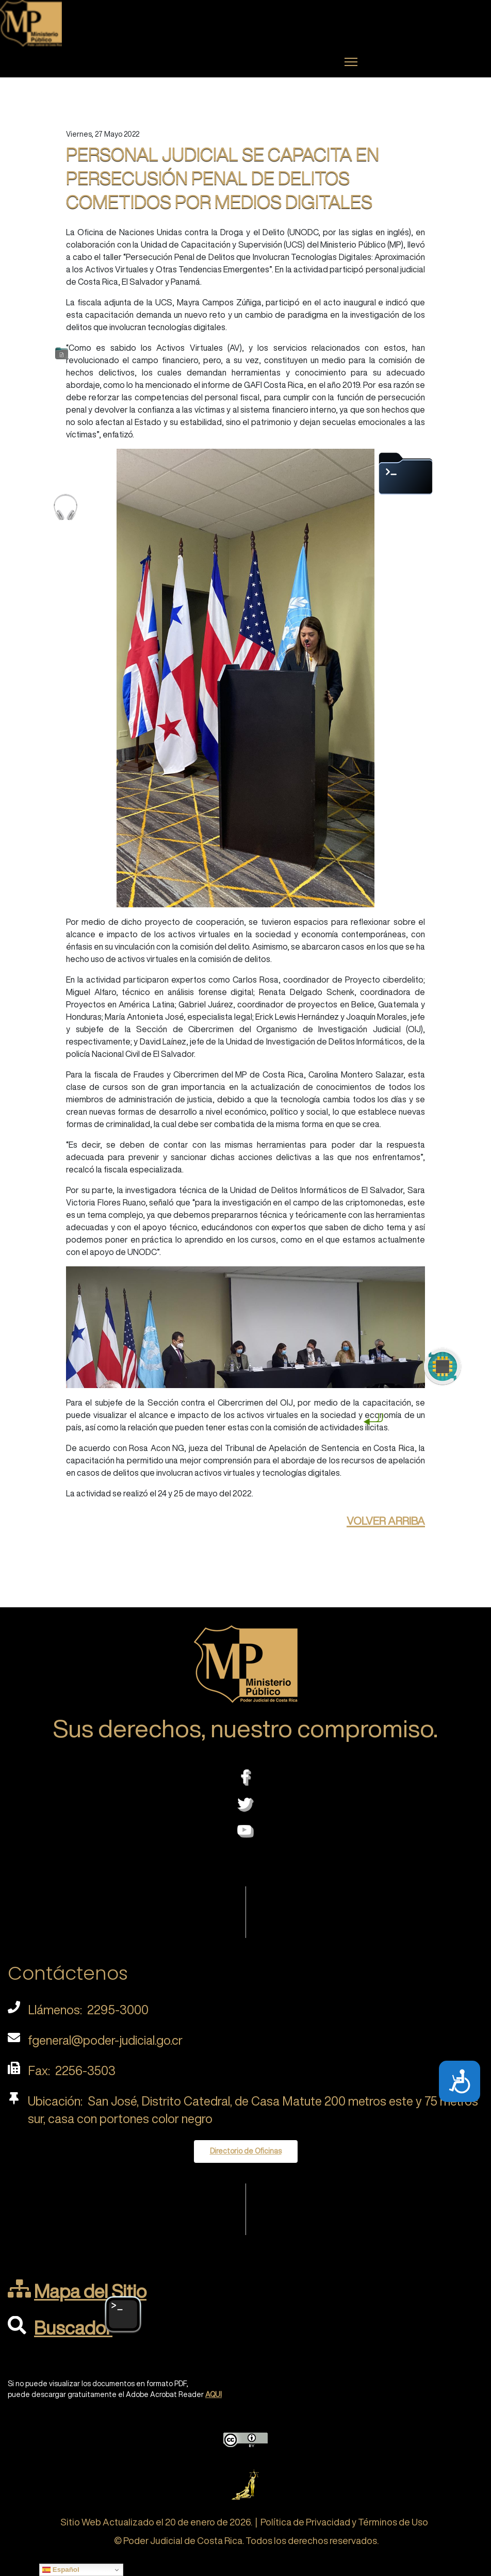 This screenshot has width=491, height=2576. What do you see at coordinates (123, 2314) in the screenshot?
I see `open terminal application` at bounding box center [123, 2314].